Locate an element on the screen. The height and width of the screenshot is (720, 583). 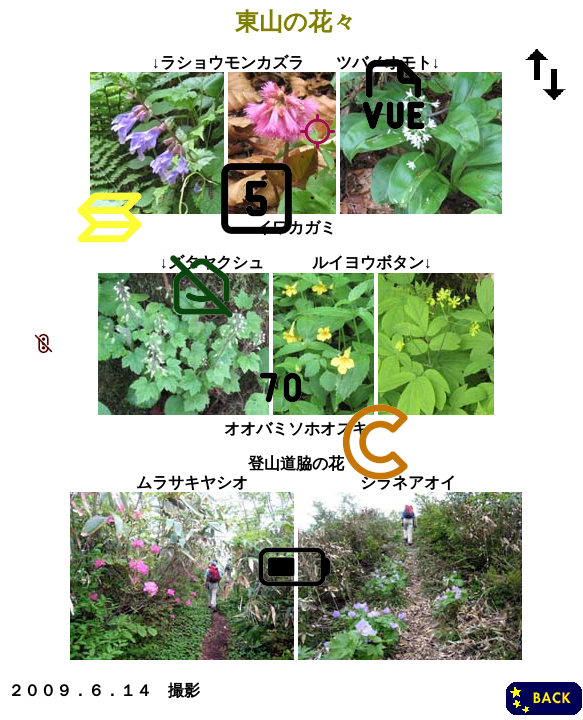
vue.js file type indicator is located at coordinates (393, 94).